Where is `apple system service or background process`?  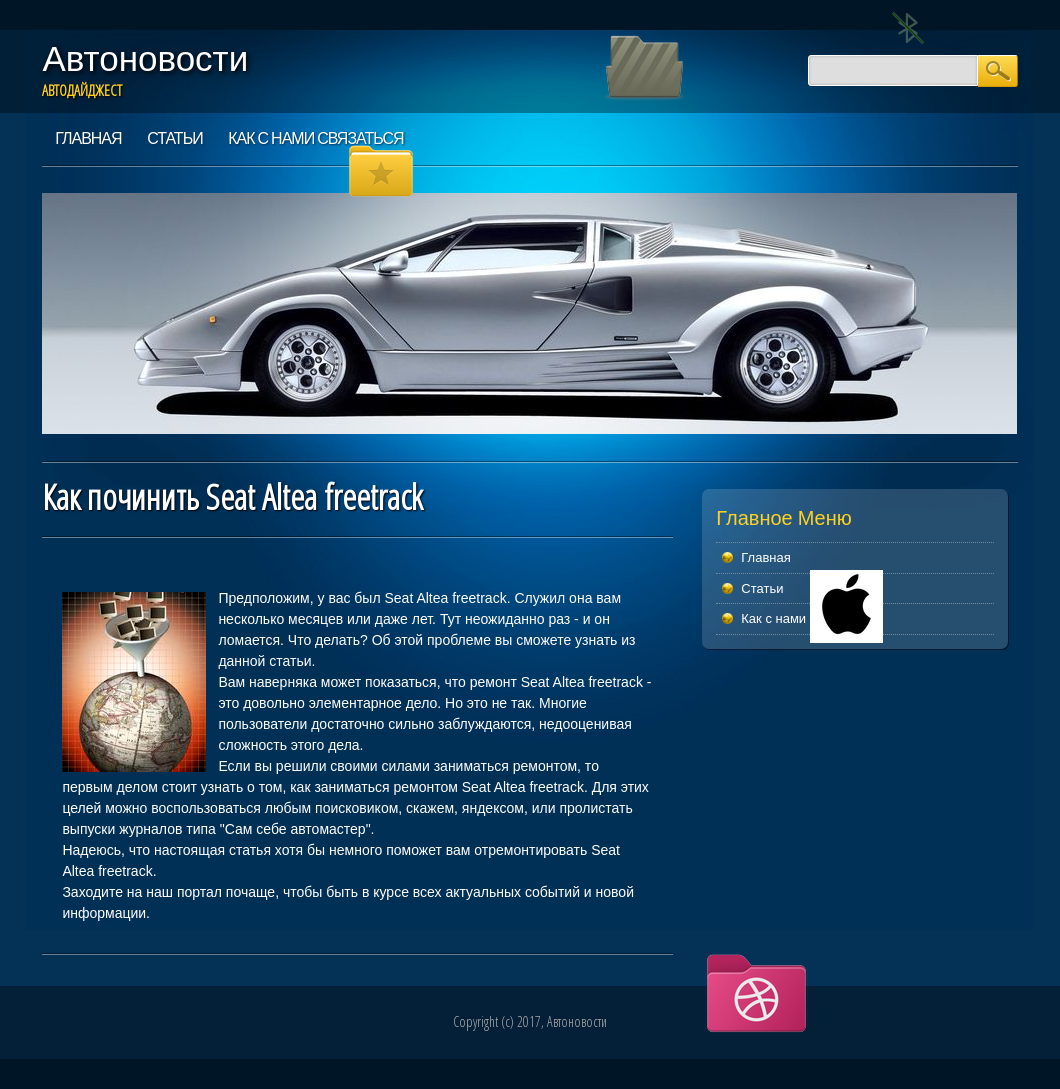 apple system service or background process is located at coordinates (846, 606).